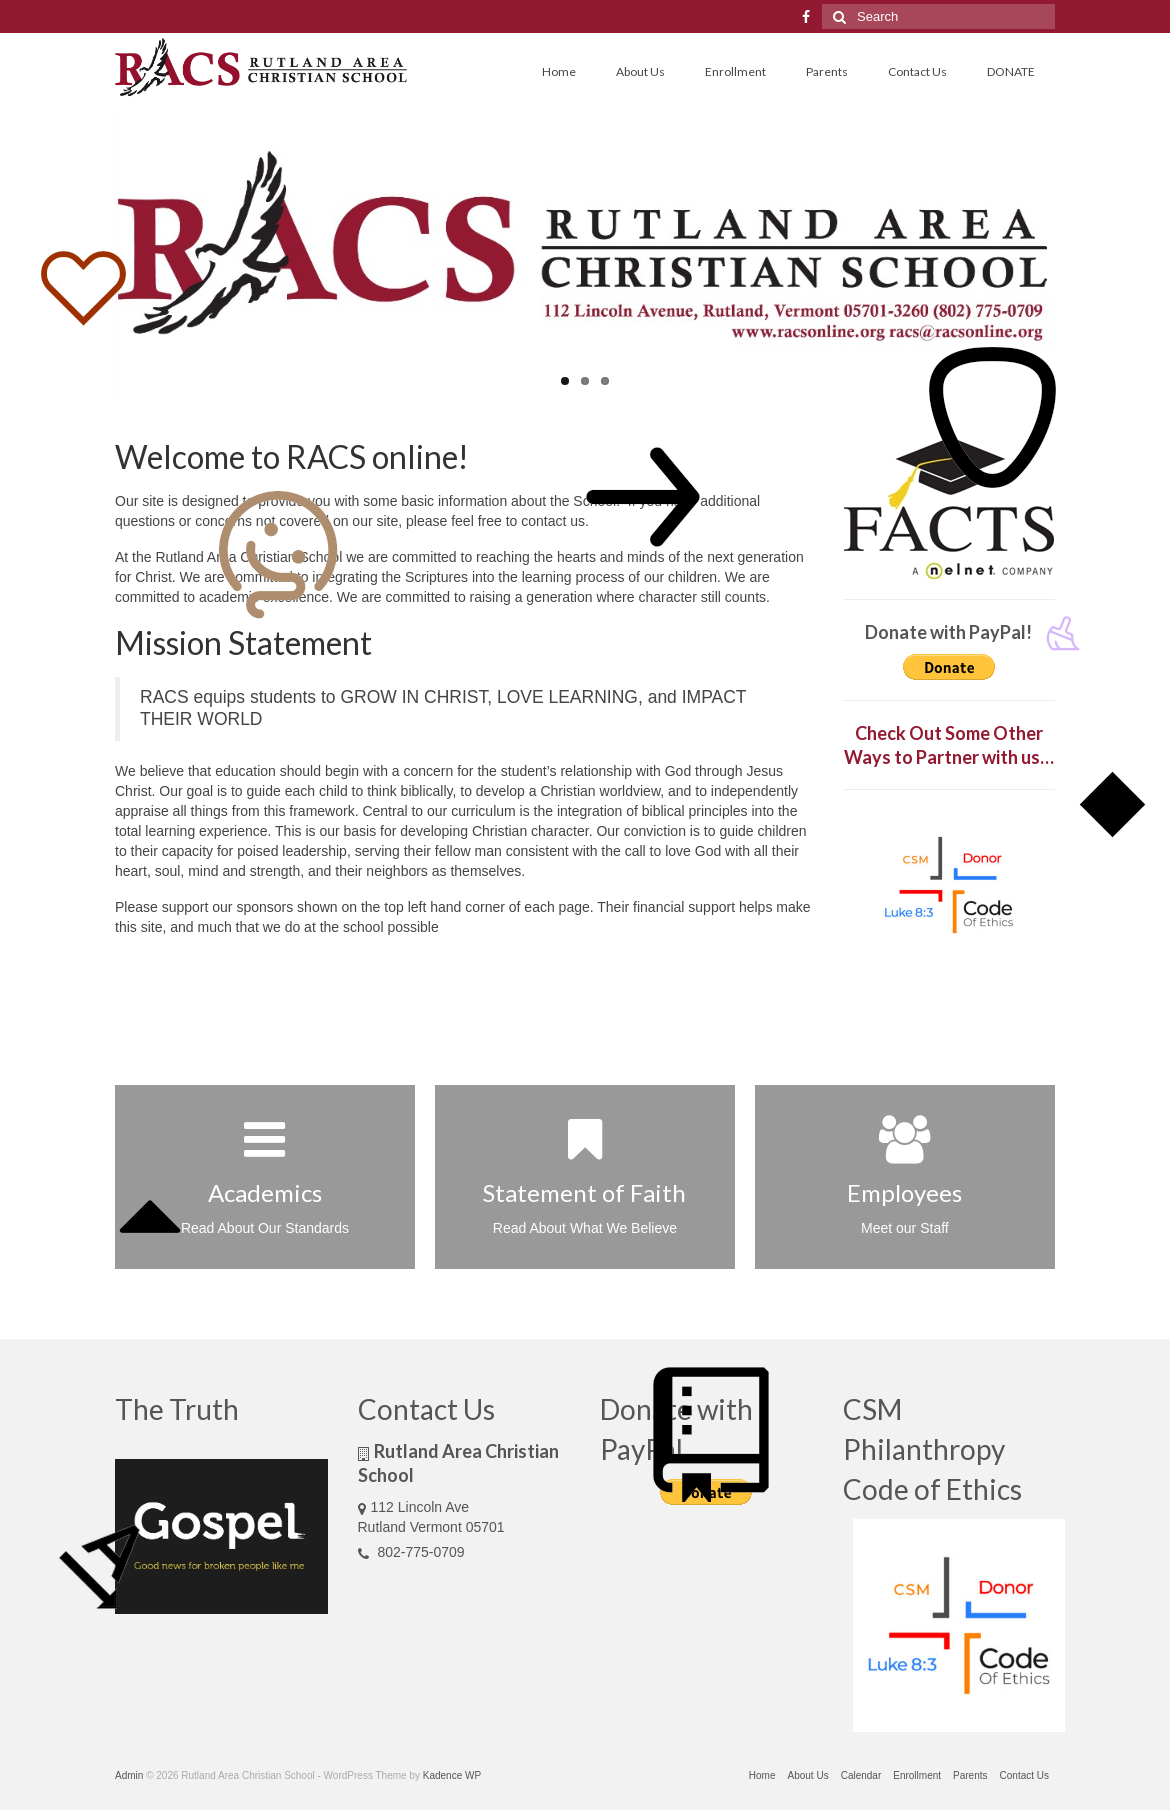 Image resolution: width=1170 pixels, height=1810 pixels. I want to click on collapse an expanded section, so click(150, 1216).